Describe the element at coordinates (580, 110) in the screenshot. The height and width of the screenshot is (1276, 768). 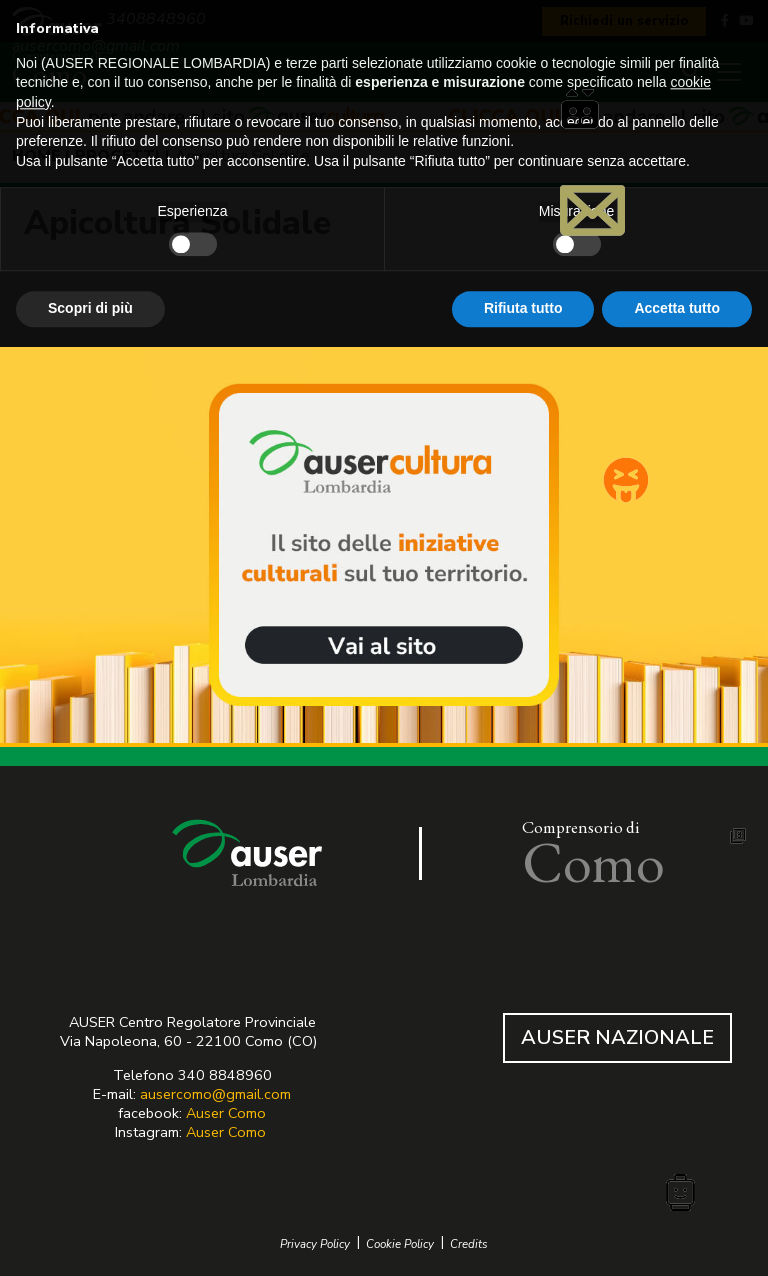
I see `indicates elevator access nearby` at that location.